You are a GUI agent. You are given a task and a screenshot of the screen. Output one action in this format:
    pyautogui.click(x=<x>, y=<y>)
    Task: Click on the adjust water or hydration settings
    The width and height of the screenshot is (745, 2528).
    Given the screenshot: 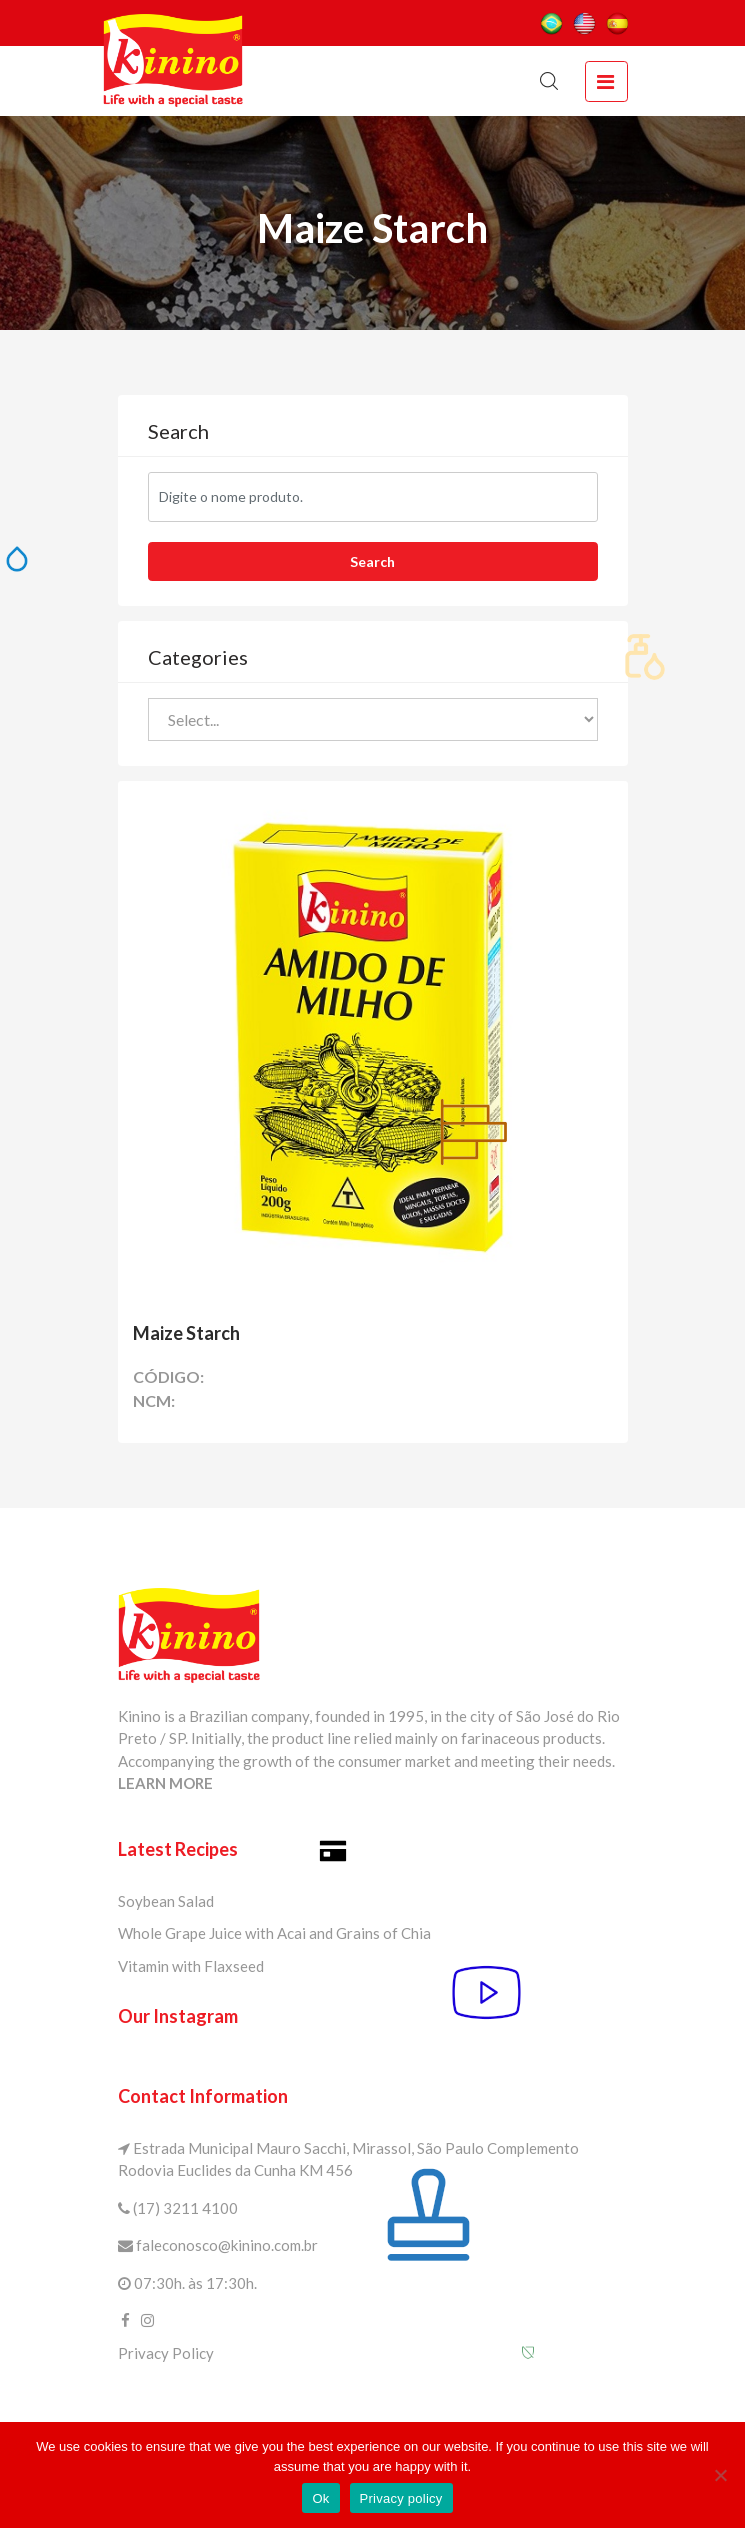 What is the action you would take?
    pyautogui.click(x=17, y=559)
    